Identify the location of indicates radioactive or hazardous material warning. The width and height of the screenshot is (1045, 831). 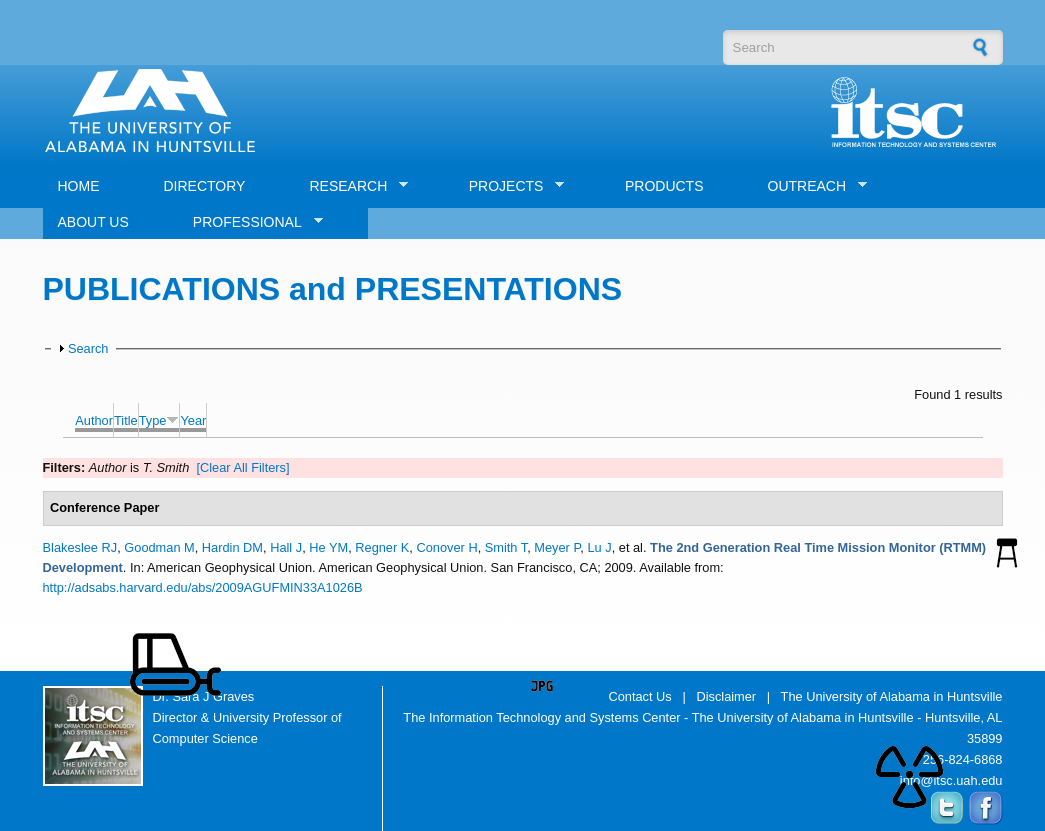
(909, 774).